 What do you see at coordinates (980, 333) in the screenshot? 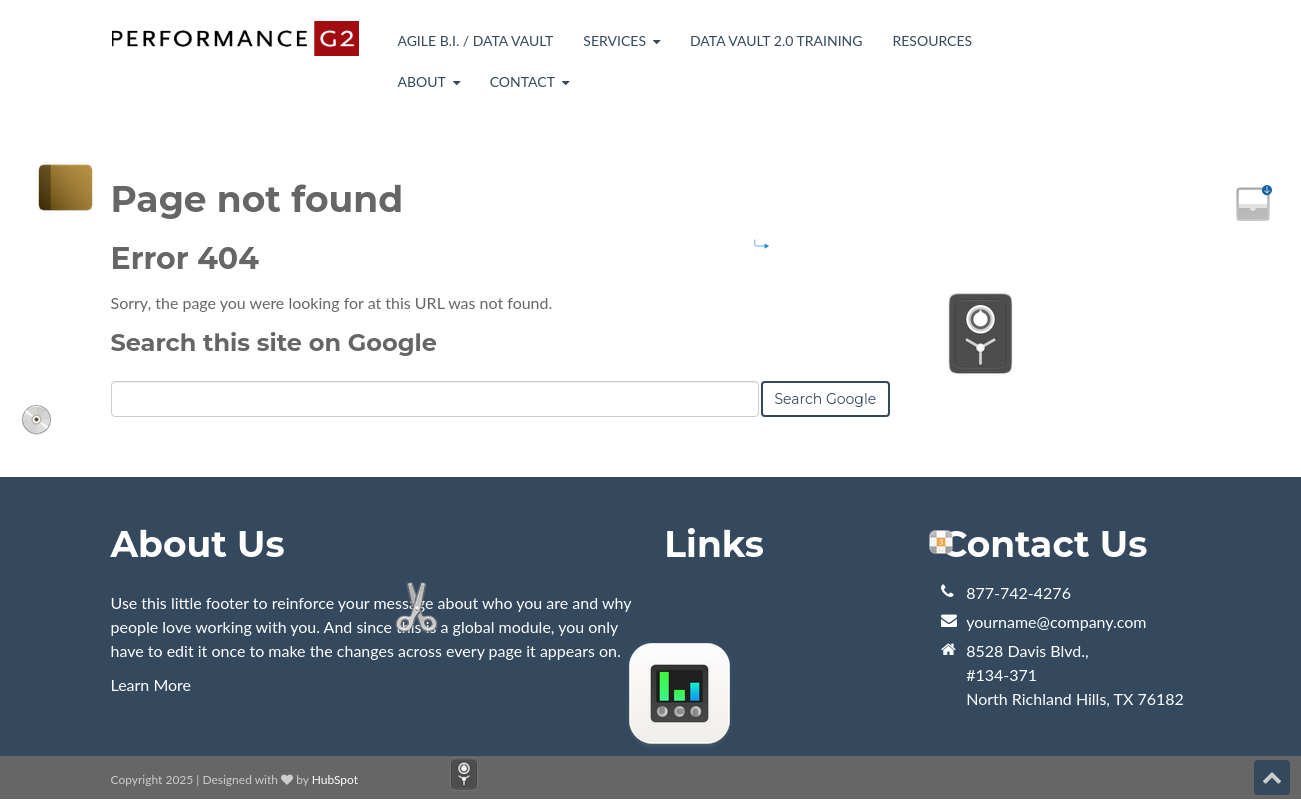
I see `open the backups application` at bounding box center [980, 333].